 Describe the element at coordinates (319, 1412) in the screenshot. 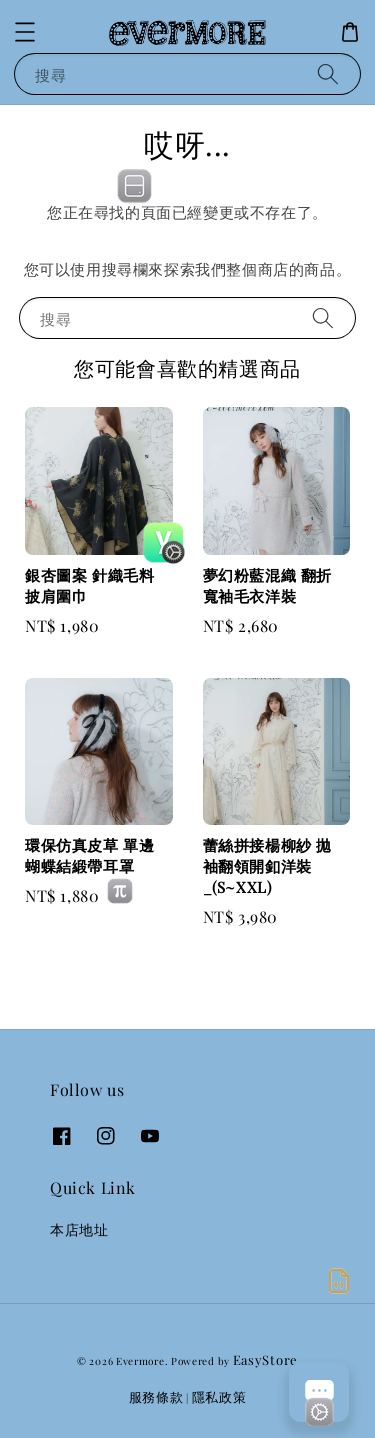

I see `open system preferences` at that location.